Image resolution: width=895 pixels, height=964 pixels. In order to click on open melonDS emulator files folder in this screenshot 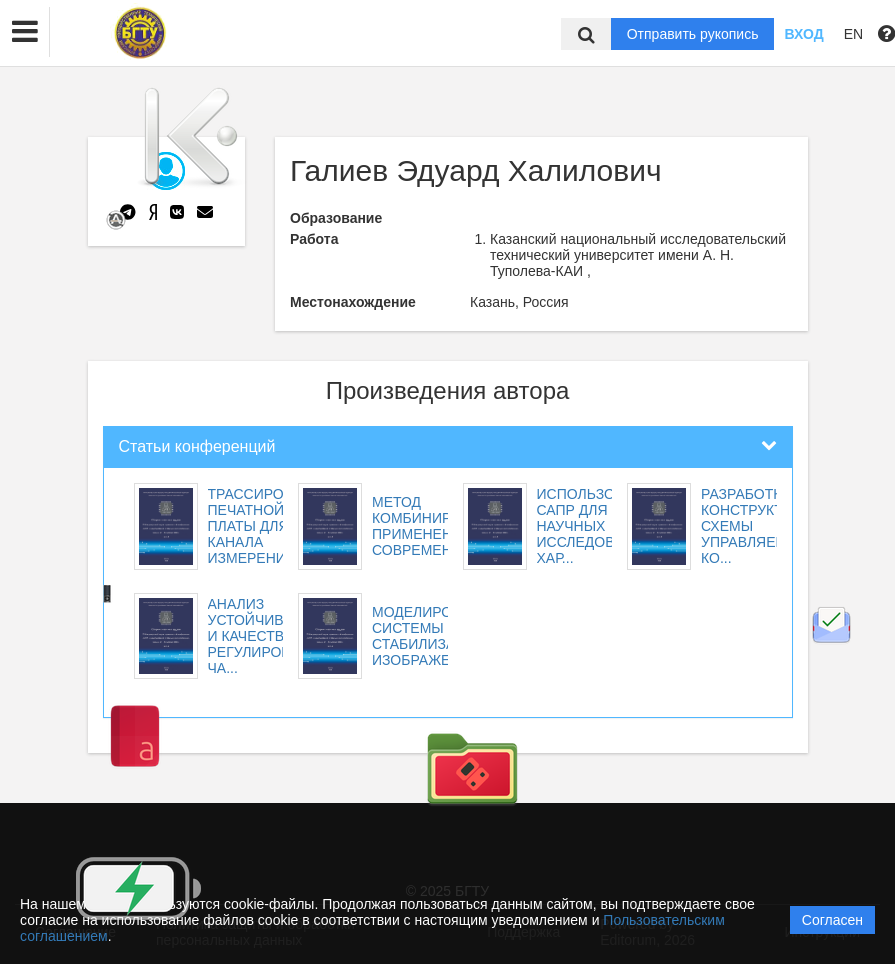, I will do `click(472, 771)`.